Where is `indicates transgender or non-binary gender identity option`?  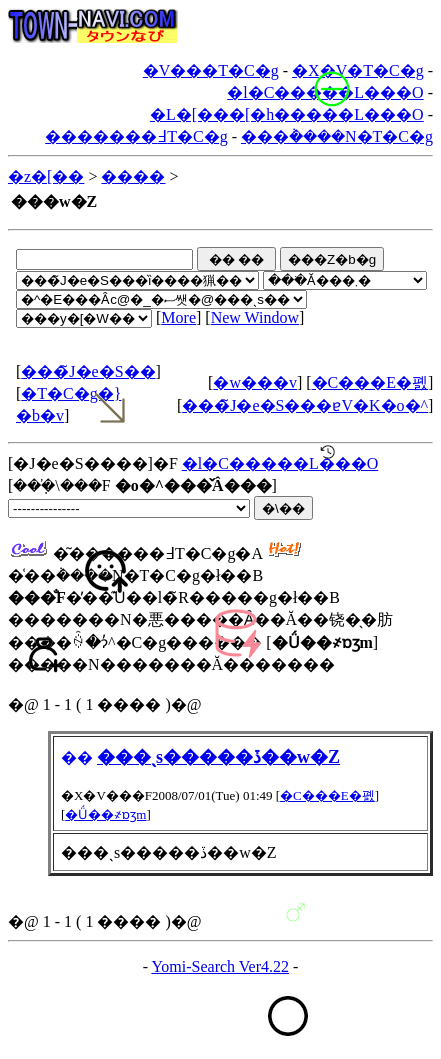
indicates transgender or non-binary gender identity option is located at coordinates (296, 912).